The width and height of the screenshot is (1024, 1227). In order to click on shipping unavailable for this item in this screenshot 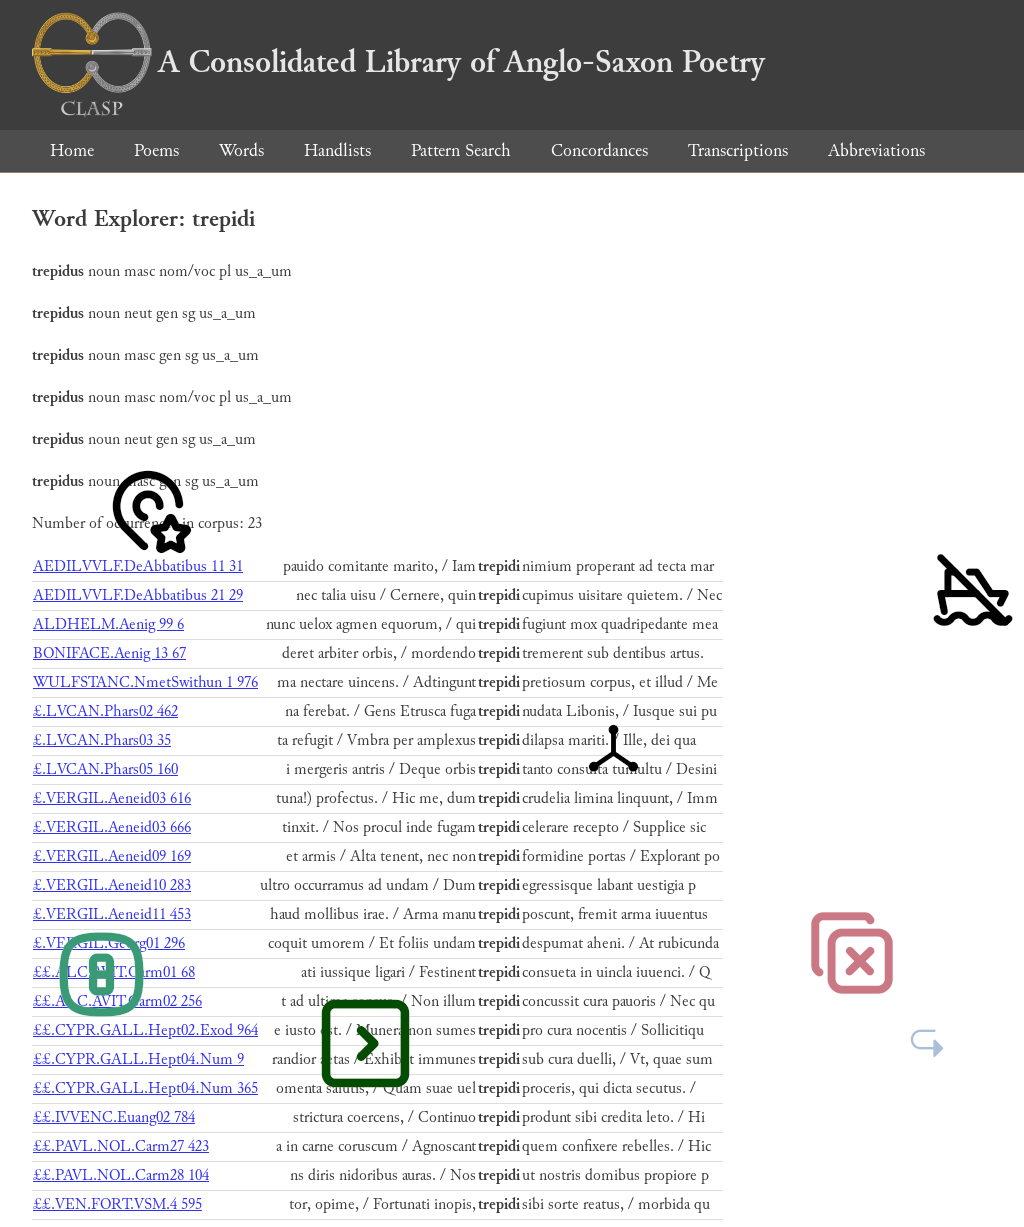, I will do `click(973, 590)`.